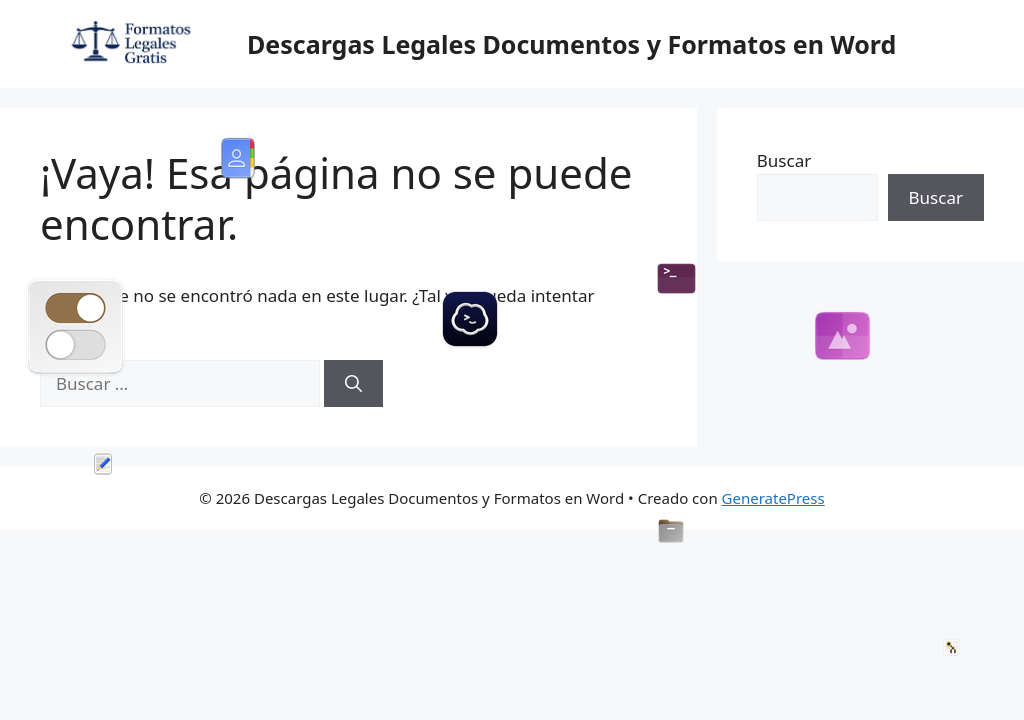 The height and width of the screenshot is (720, 1024). I want to click on open the terminal application, so click(676, 278).